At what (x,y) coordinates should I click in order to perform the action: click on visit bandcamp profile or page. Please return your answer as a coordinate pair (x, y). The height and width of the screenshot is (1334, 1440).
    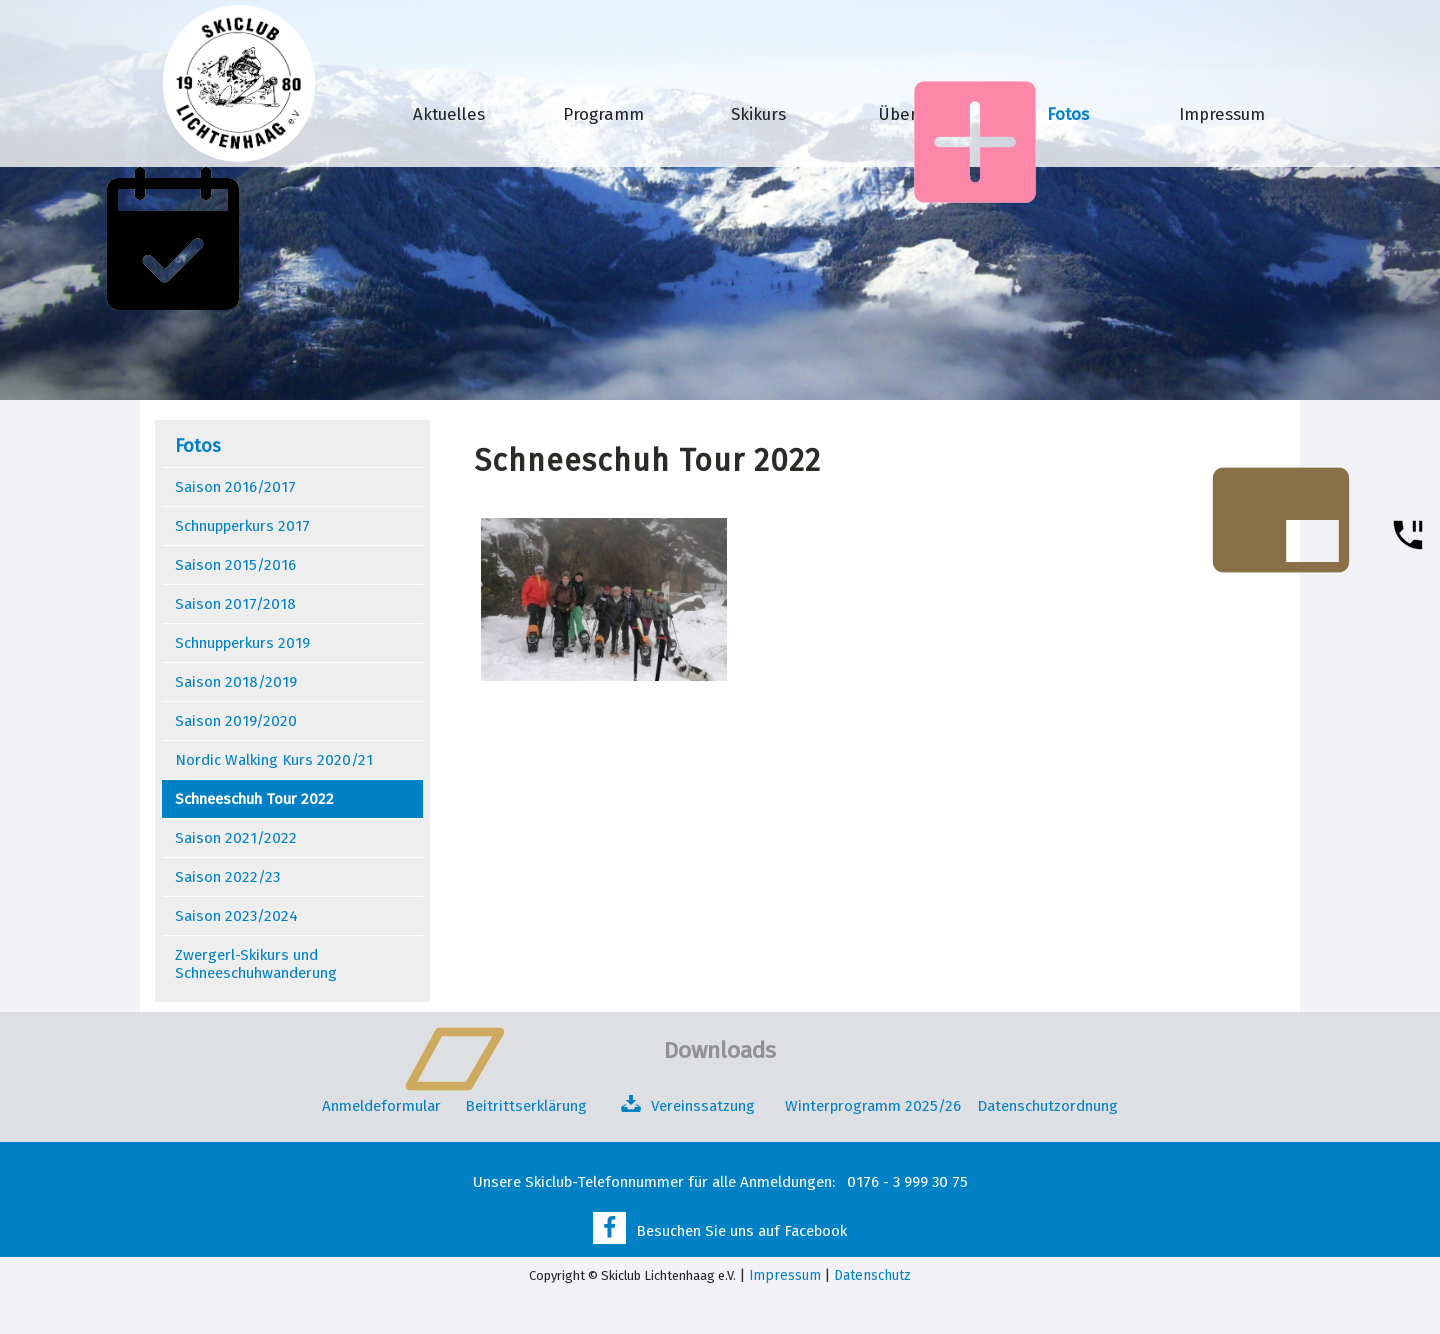
    Looking at the image, I should click on (455, 1059).